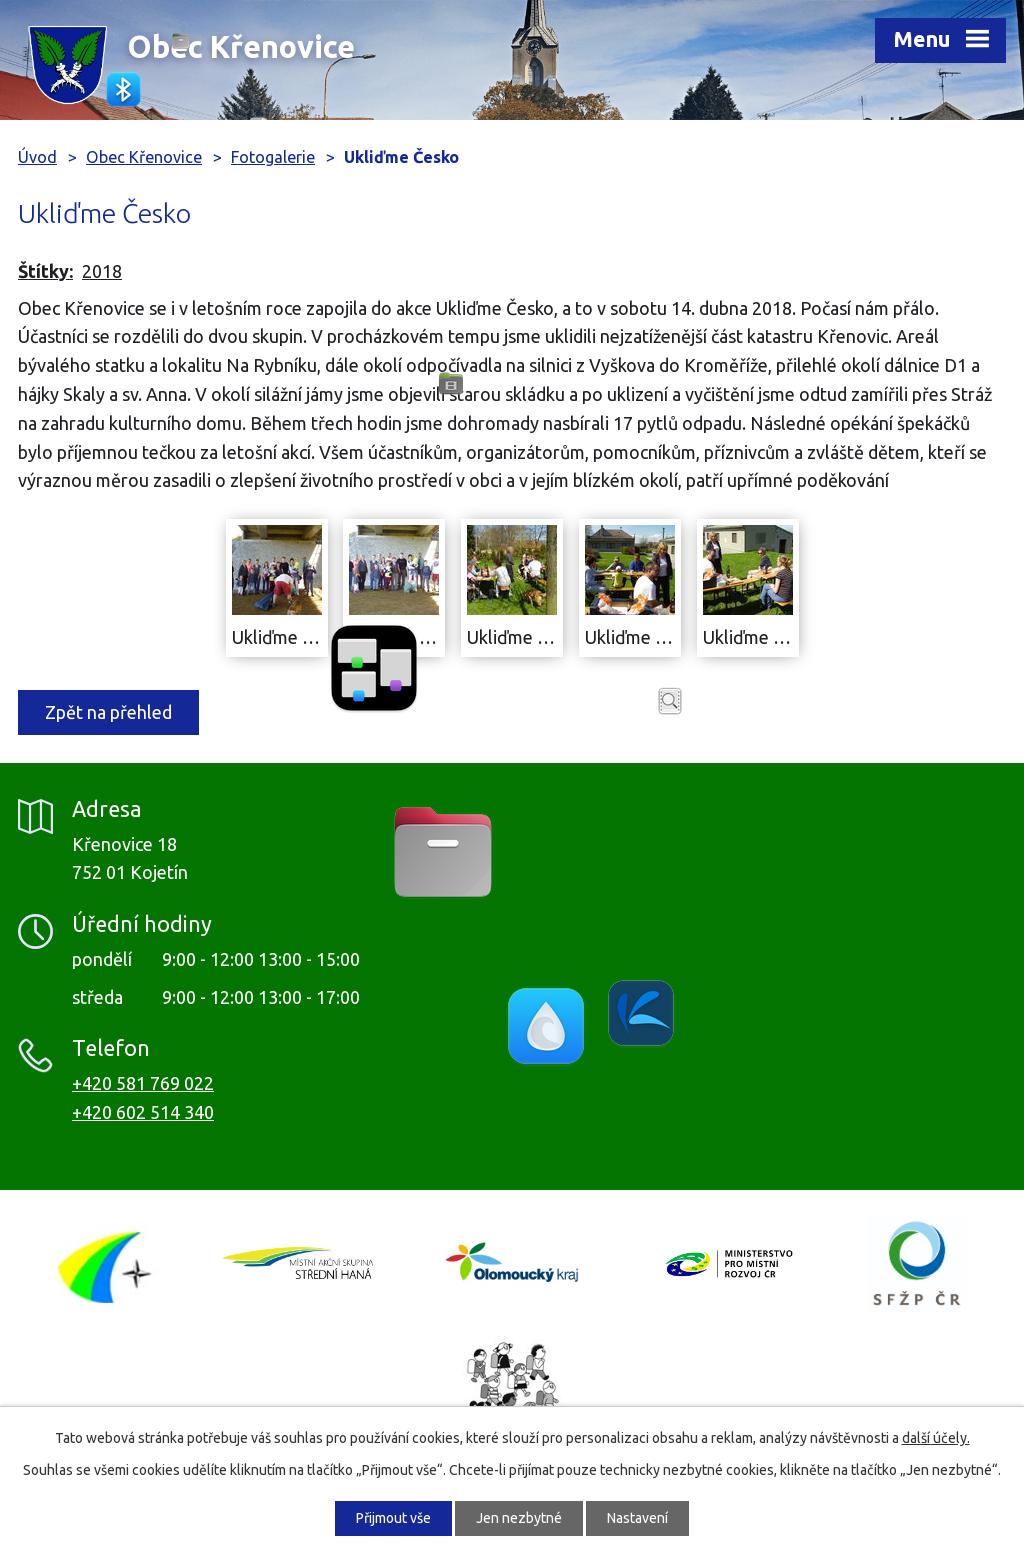 The height and width of the screenshot is (1555, 1024). What do you see at coordinates (123, 89) in the screenshot?
I see `open bluetooth settings` at bounding box center [123, 89].